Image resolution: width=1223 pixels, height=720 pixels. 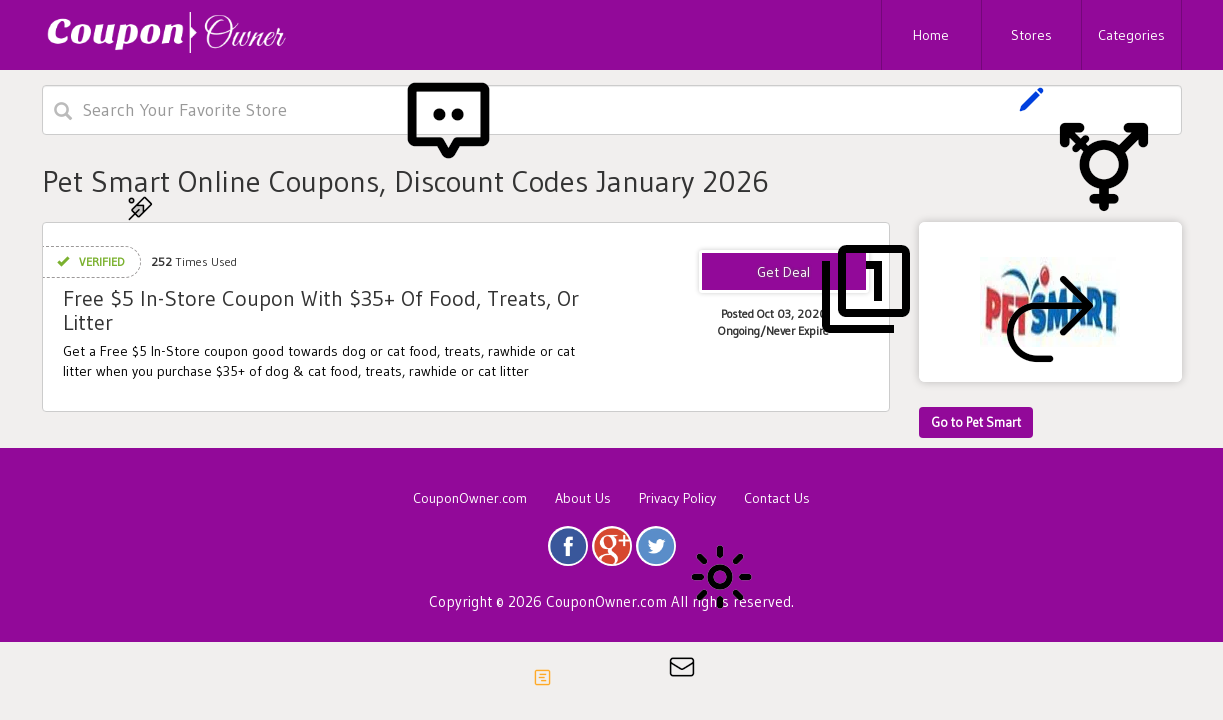 What do you see at coordinates (139, 208) in the screenshot?
I see `access cricket sports content or scores` at bounding box center [139, 208].